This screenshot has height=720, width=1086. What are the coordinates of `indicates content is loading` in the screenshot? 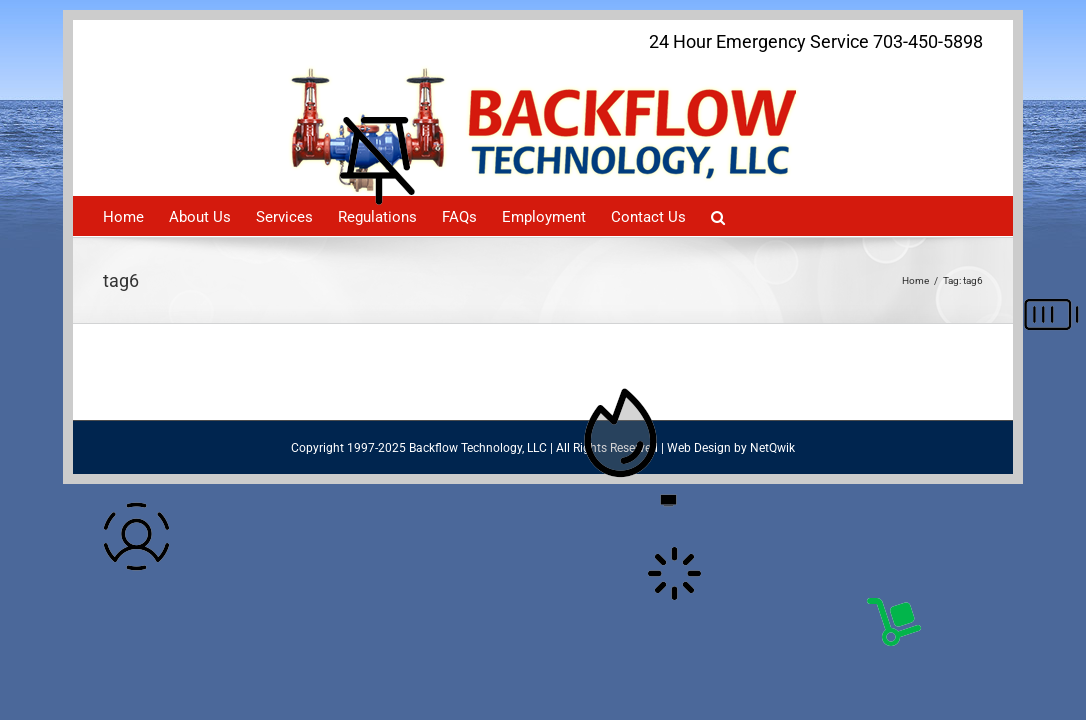 It's located at (674, 573).